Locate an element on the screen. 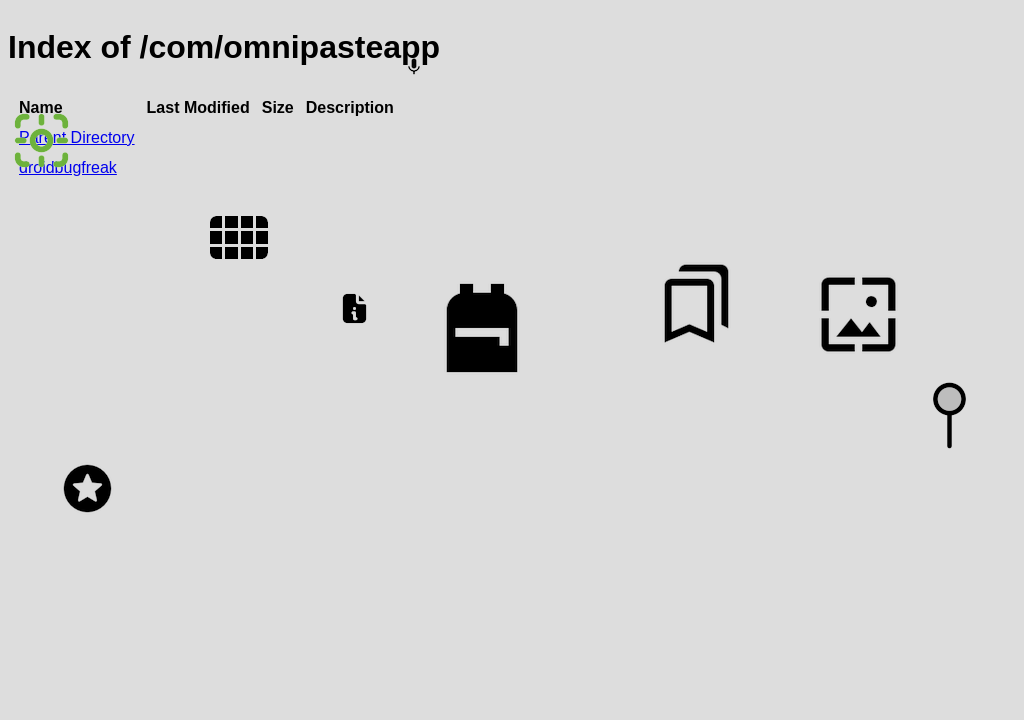 The width and height of the screenshot is (1024, 720). activate camera or photo sensor is located at coordinates (41, 140).